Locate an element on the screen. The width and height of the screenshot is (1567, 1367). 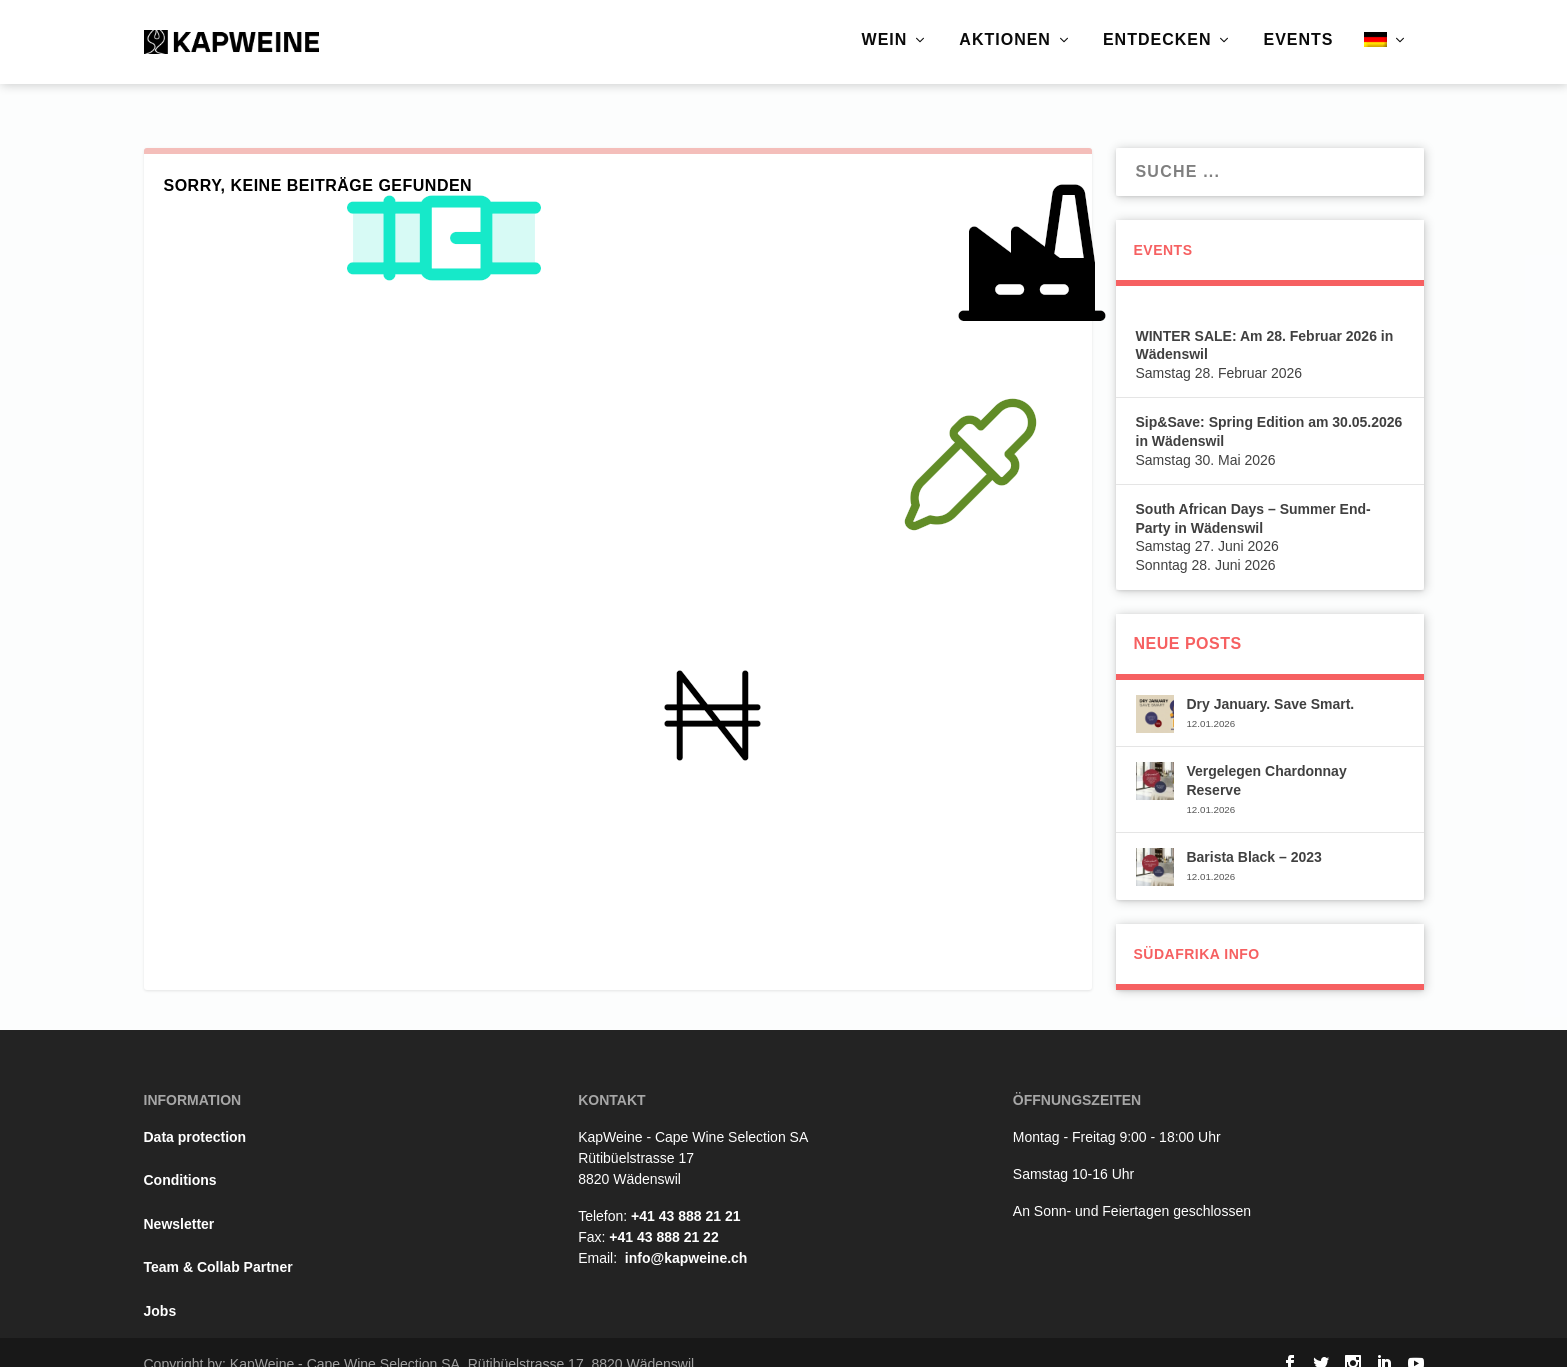
view manufacturing or production settings is located at coordinates (1032, 258).